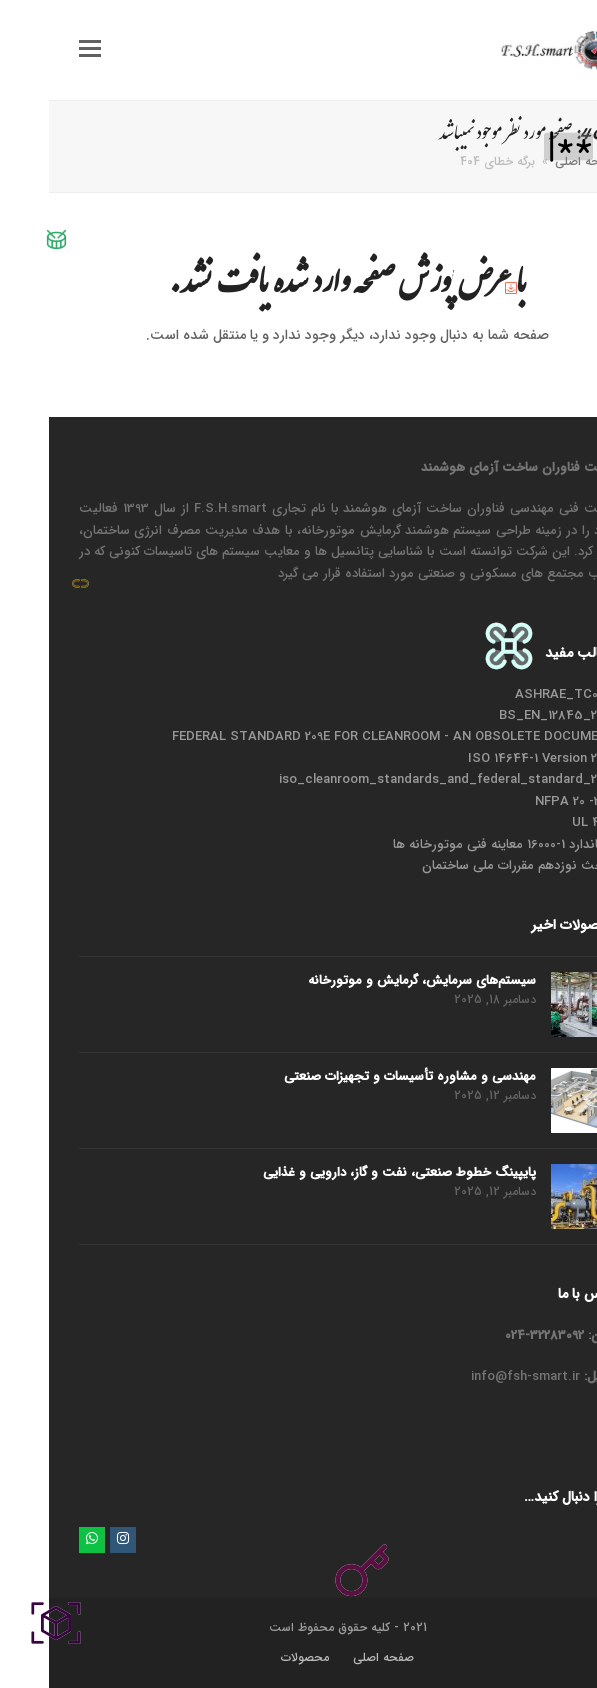 This screenshot has height=1688, width=597. Describe the element at coordinates (56, 239) in the screenshot. I see `access music or audio tools` at that location.